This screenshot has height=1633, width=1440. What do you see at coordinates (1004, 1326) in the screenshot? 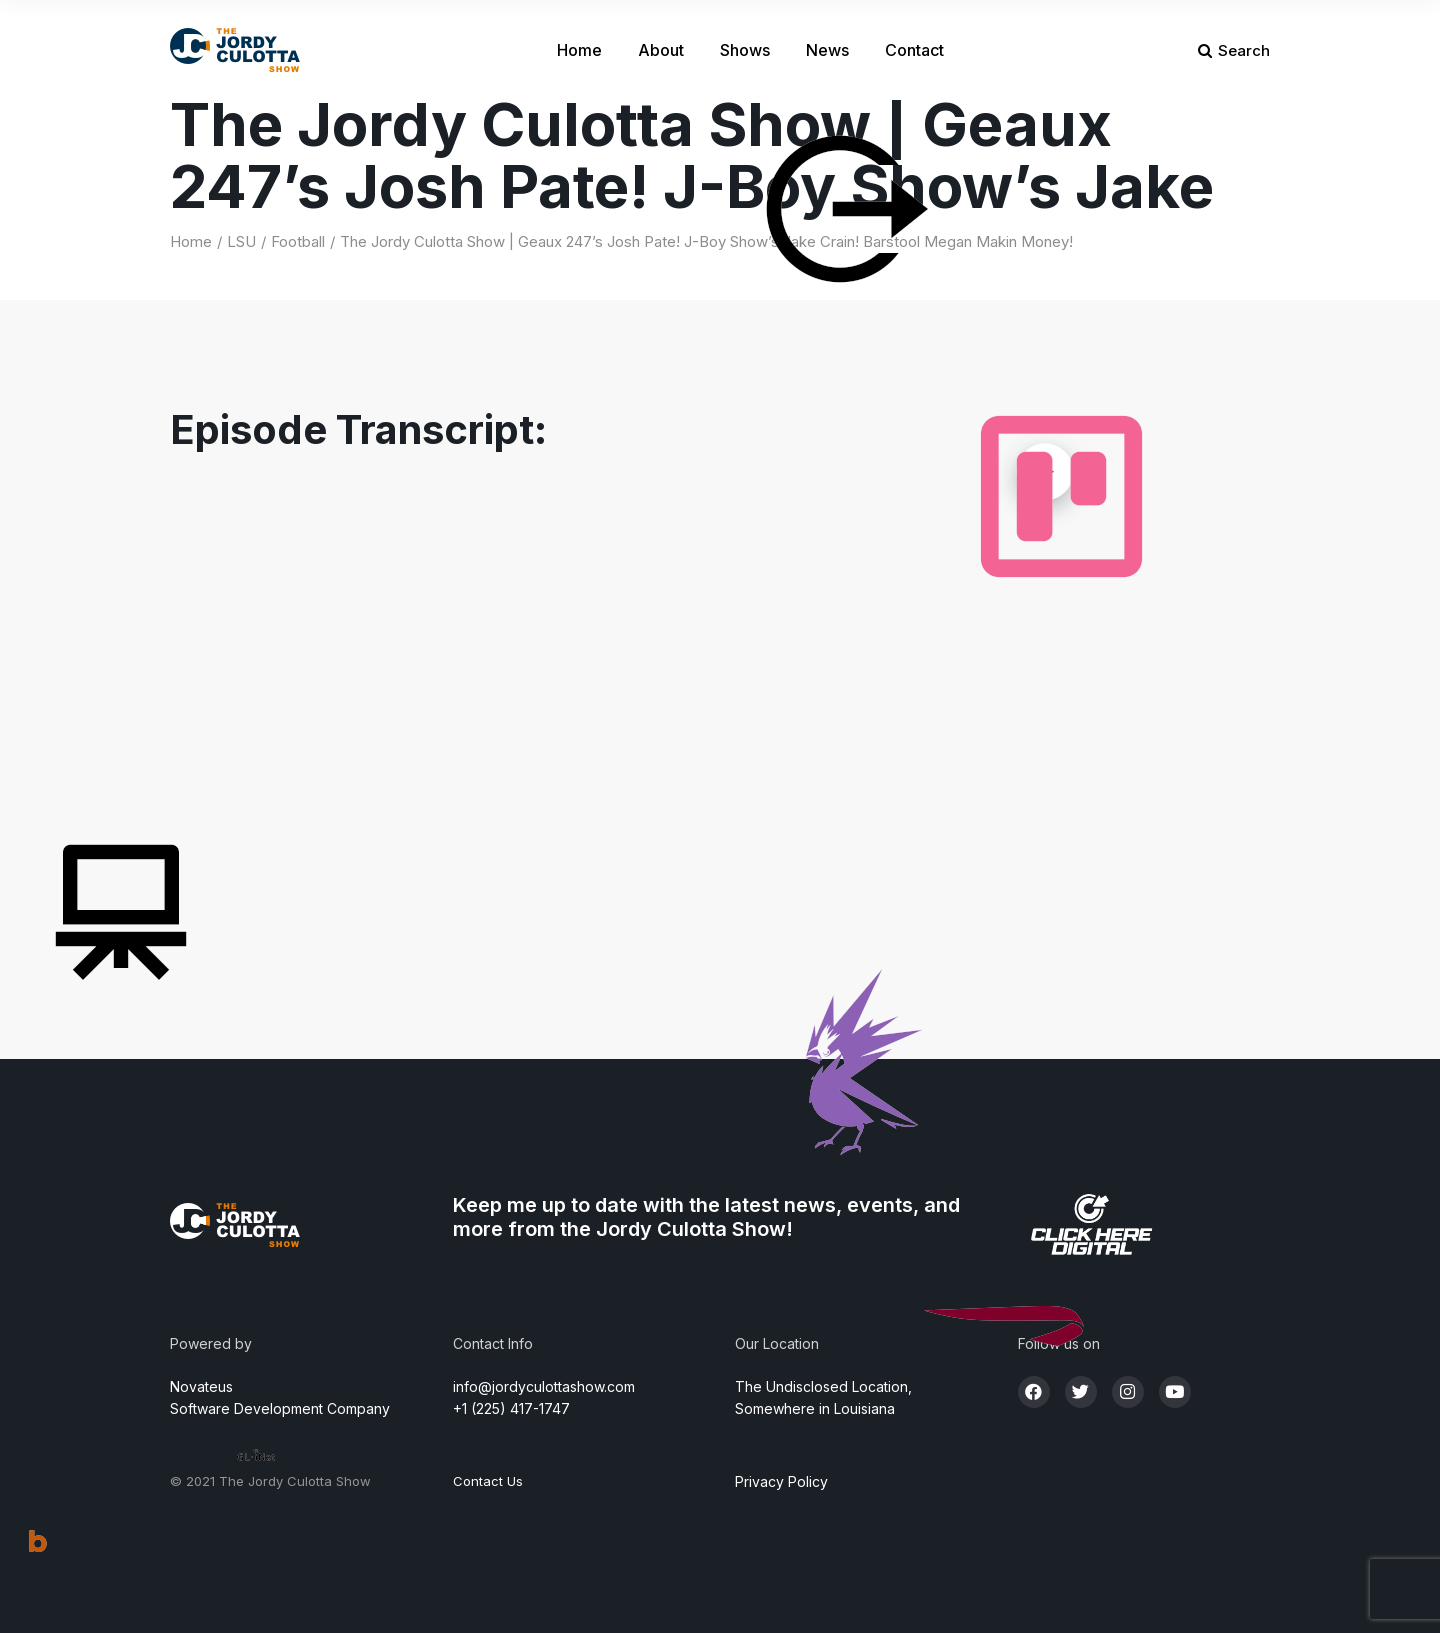
I see `british airways app or website` at bounding box center [1004, 1326].